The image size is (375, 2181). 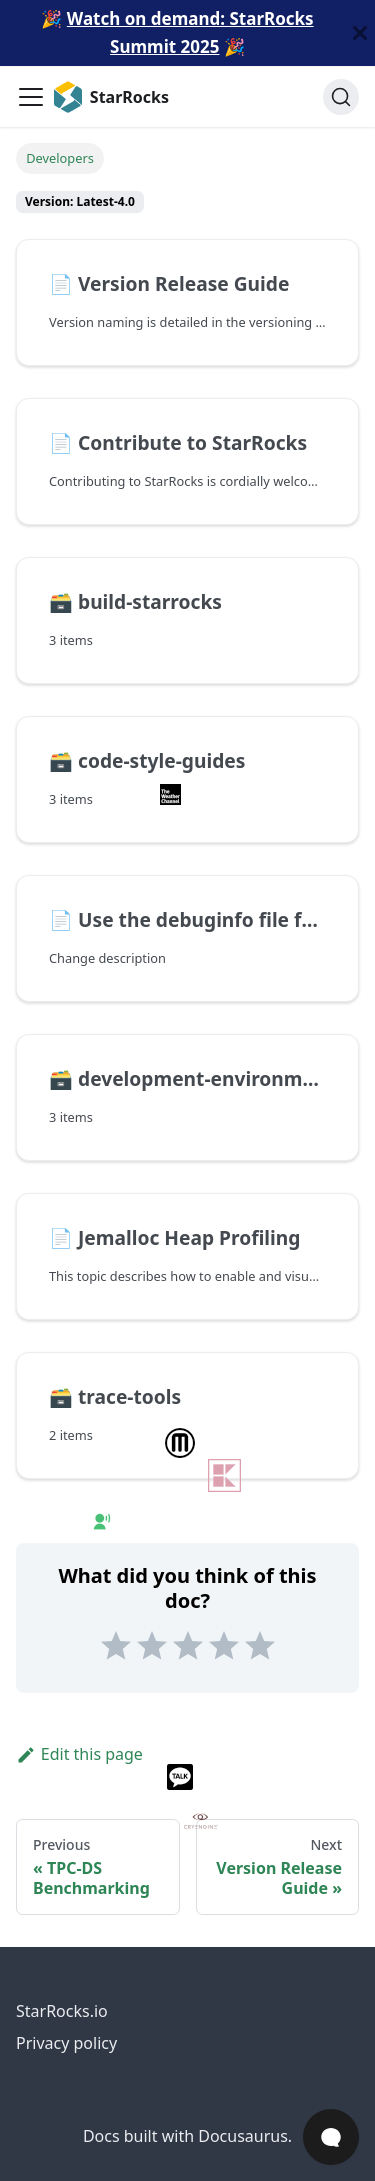 I want to click on open the Kaufland app, so click(x=224, y=1475).